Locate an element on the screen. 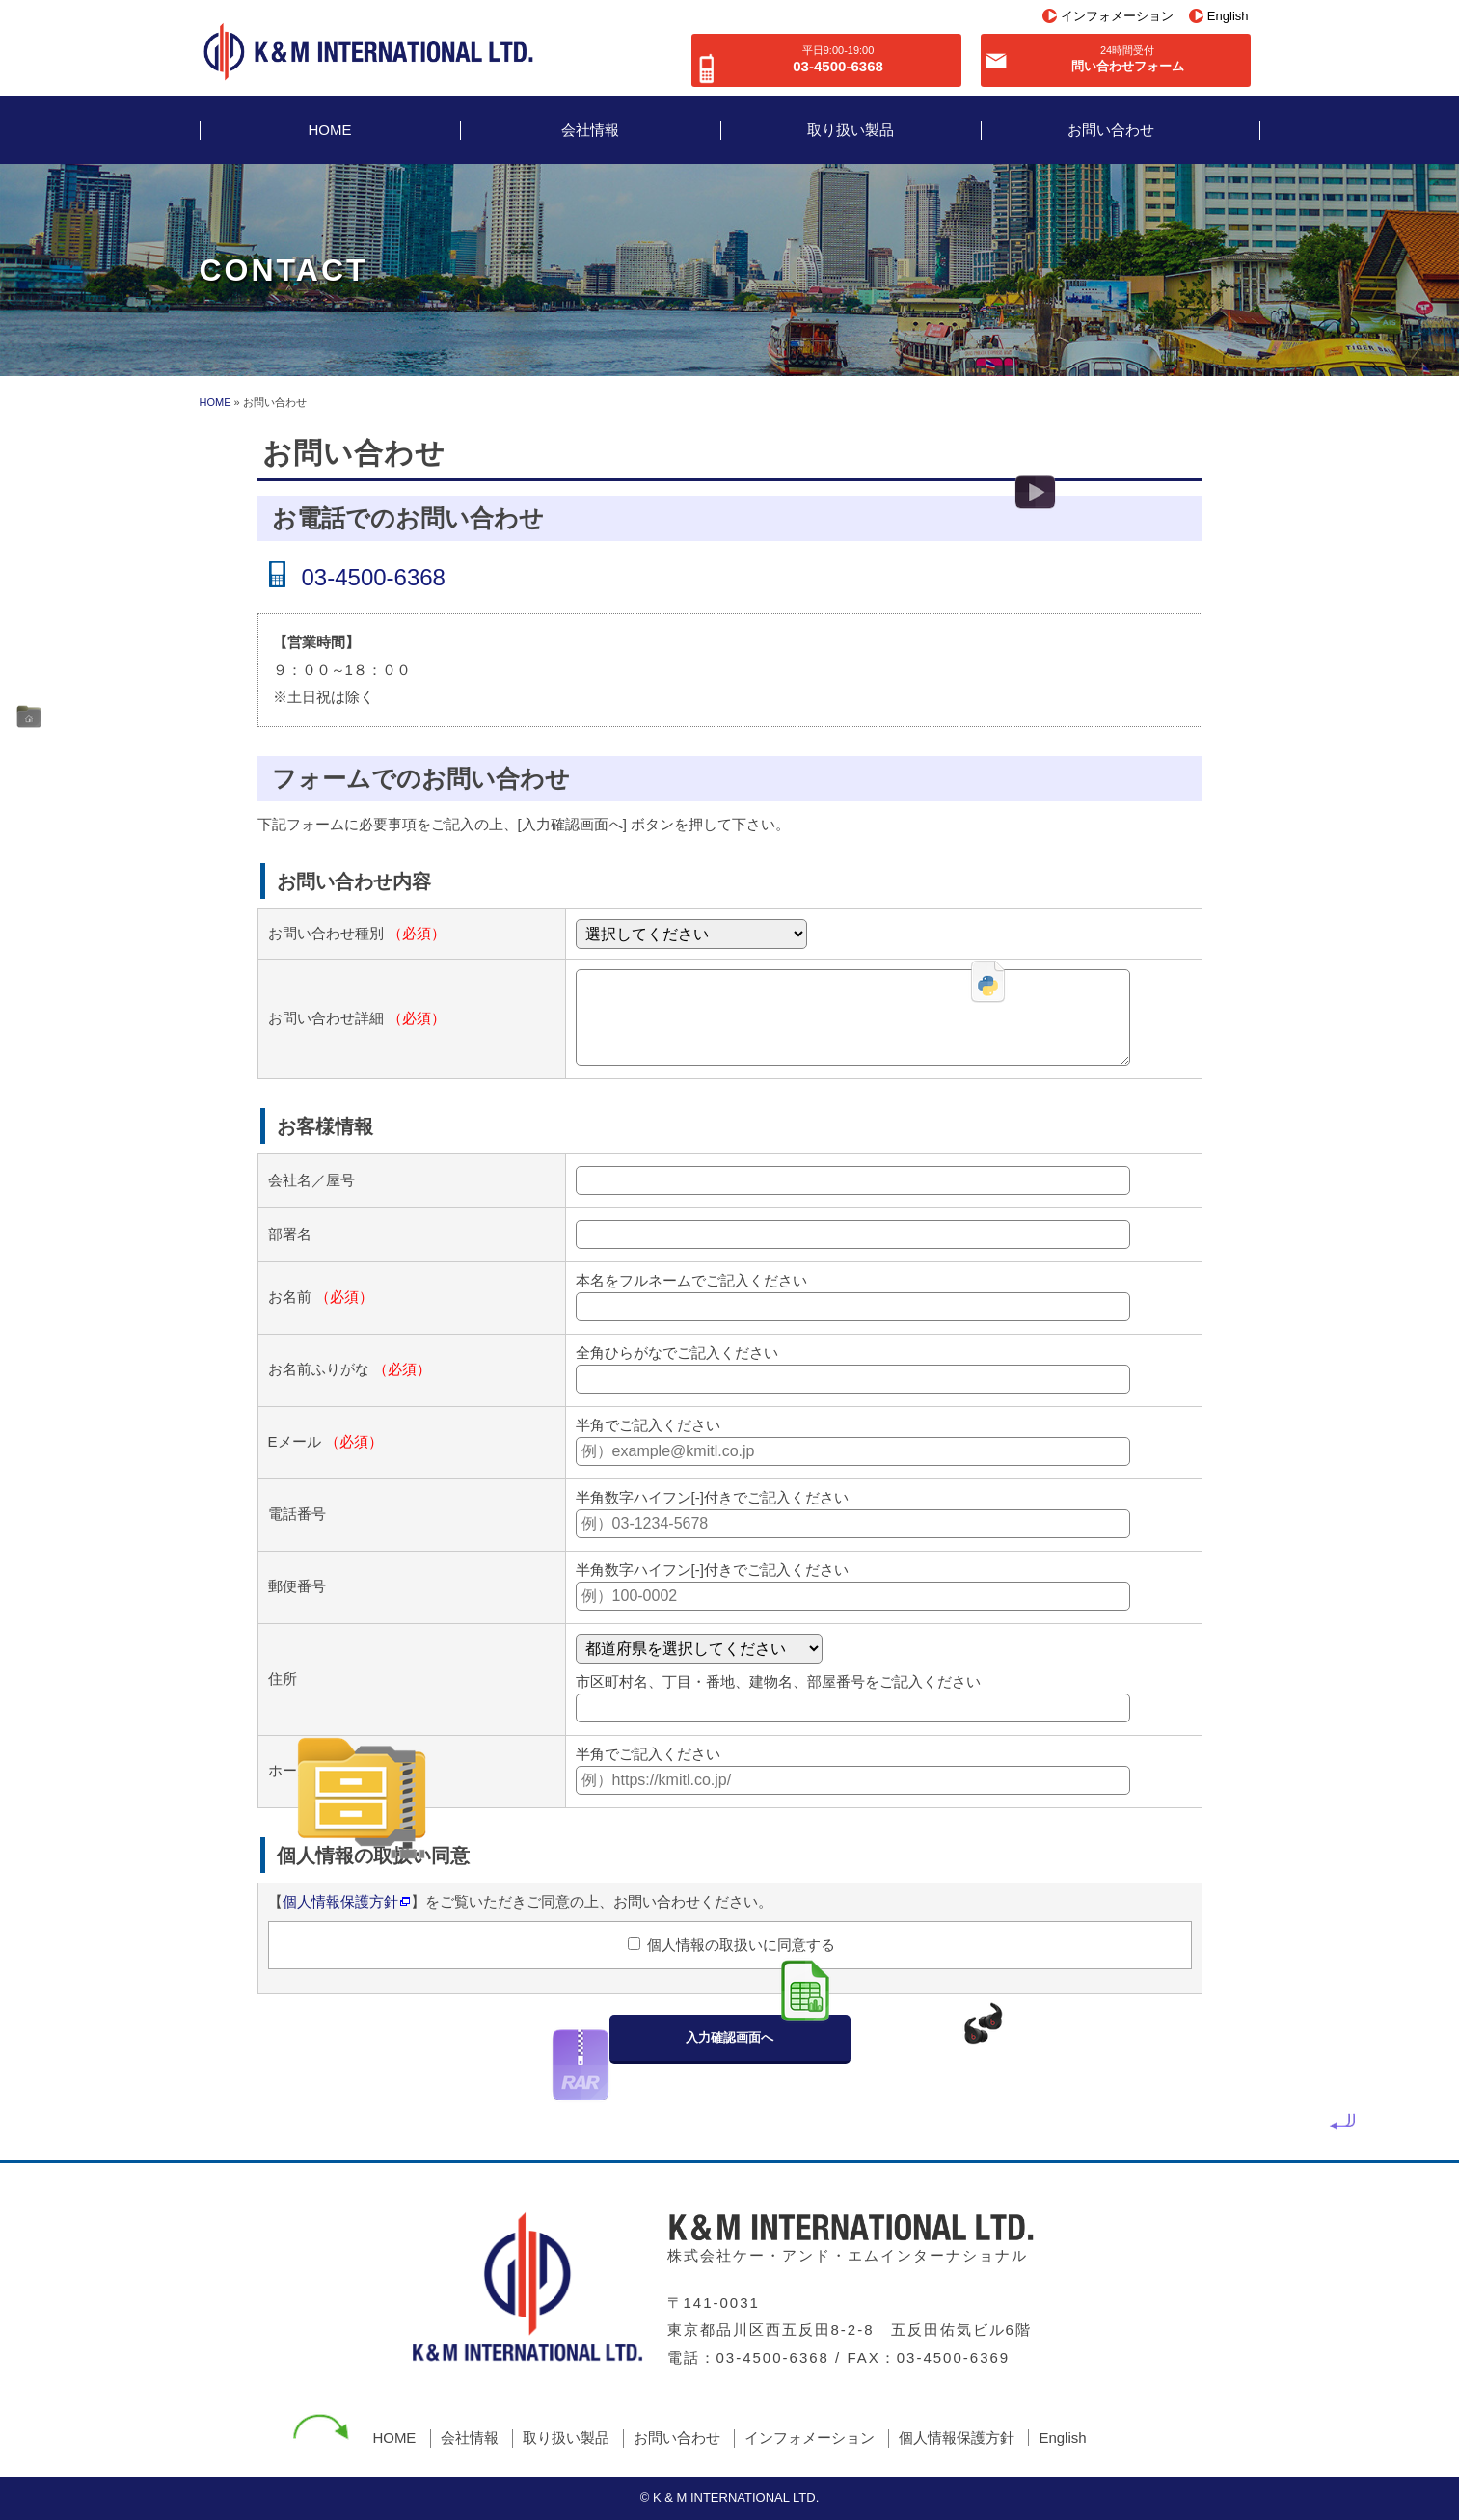 The width and height of the screenshot is (1459, 2520). reply to all recipients of an email is located at coordinates (1341, 2120).